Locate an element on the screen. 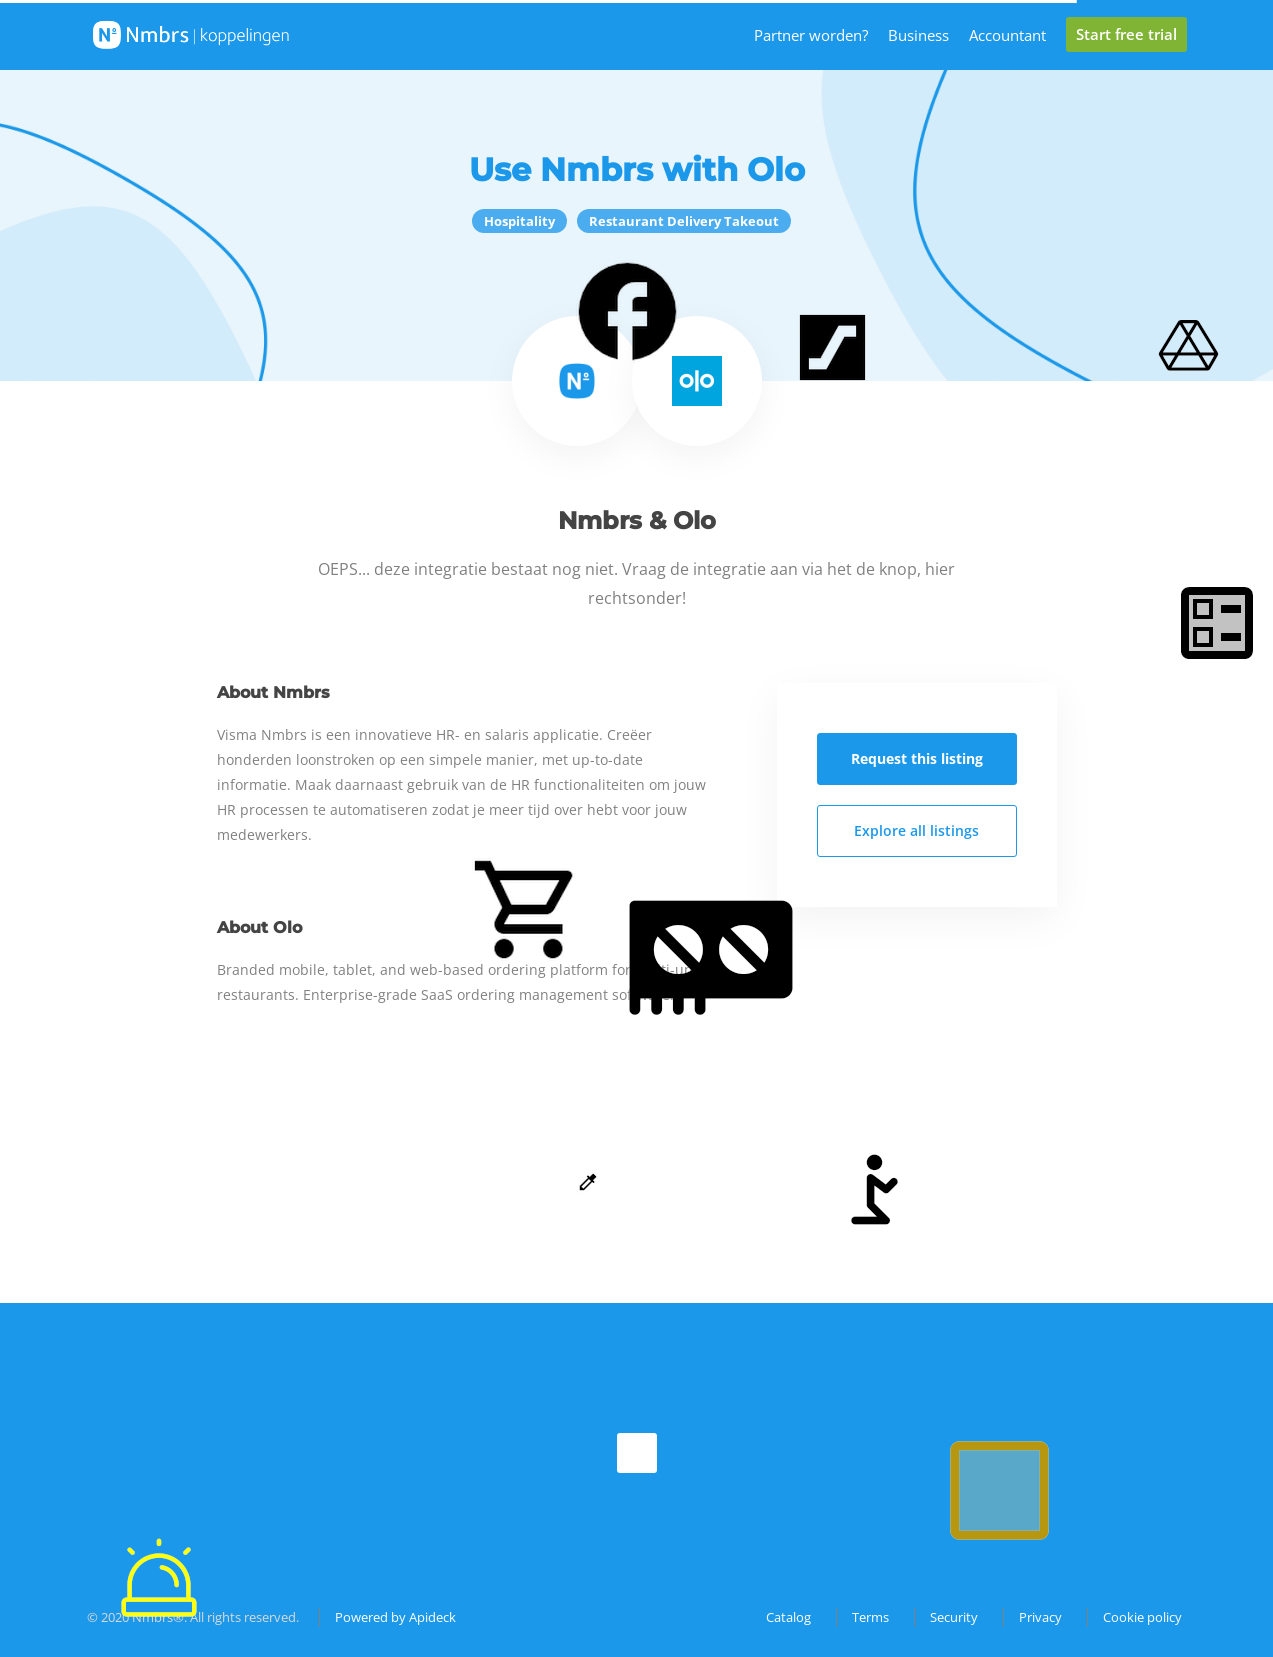  open facebook app is located at coordinates (627, 311).